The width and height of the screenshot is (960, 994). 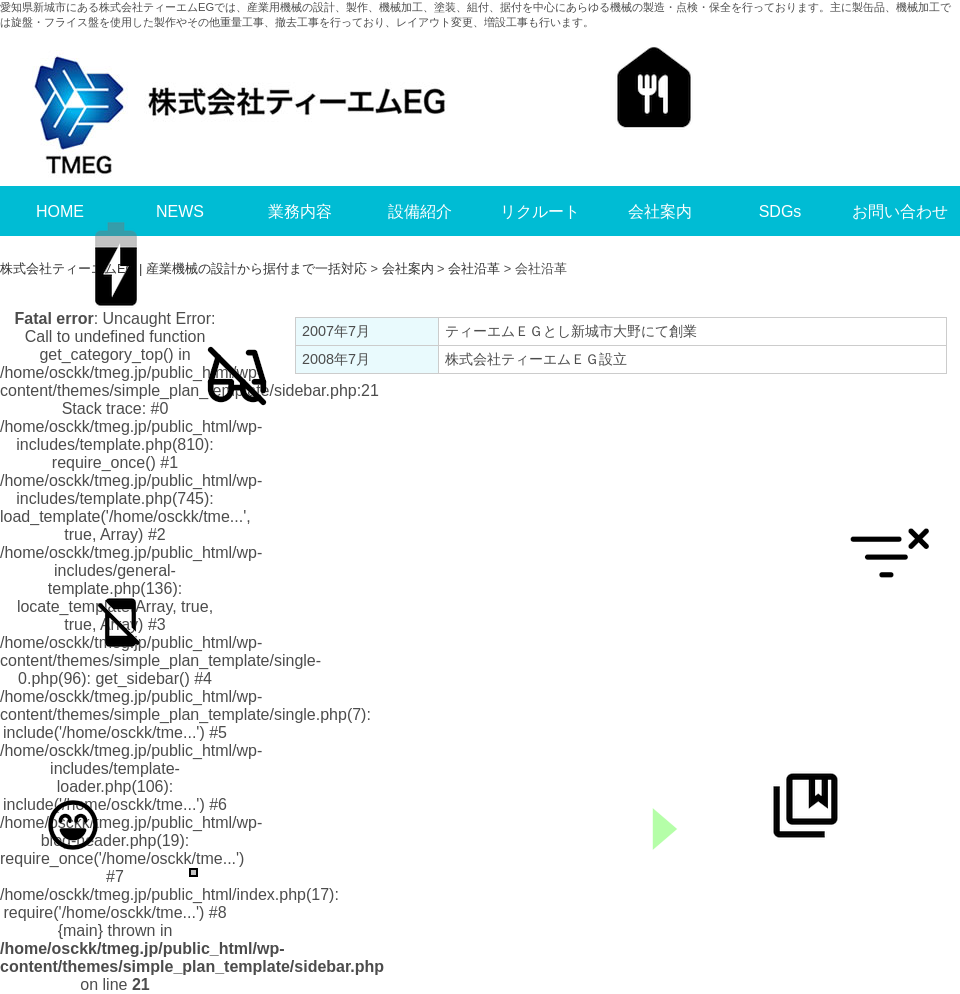 I want to click on clear all active filters, so click(x=890, y=558).